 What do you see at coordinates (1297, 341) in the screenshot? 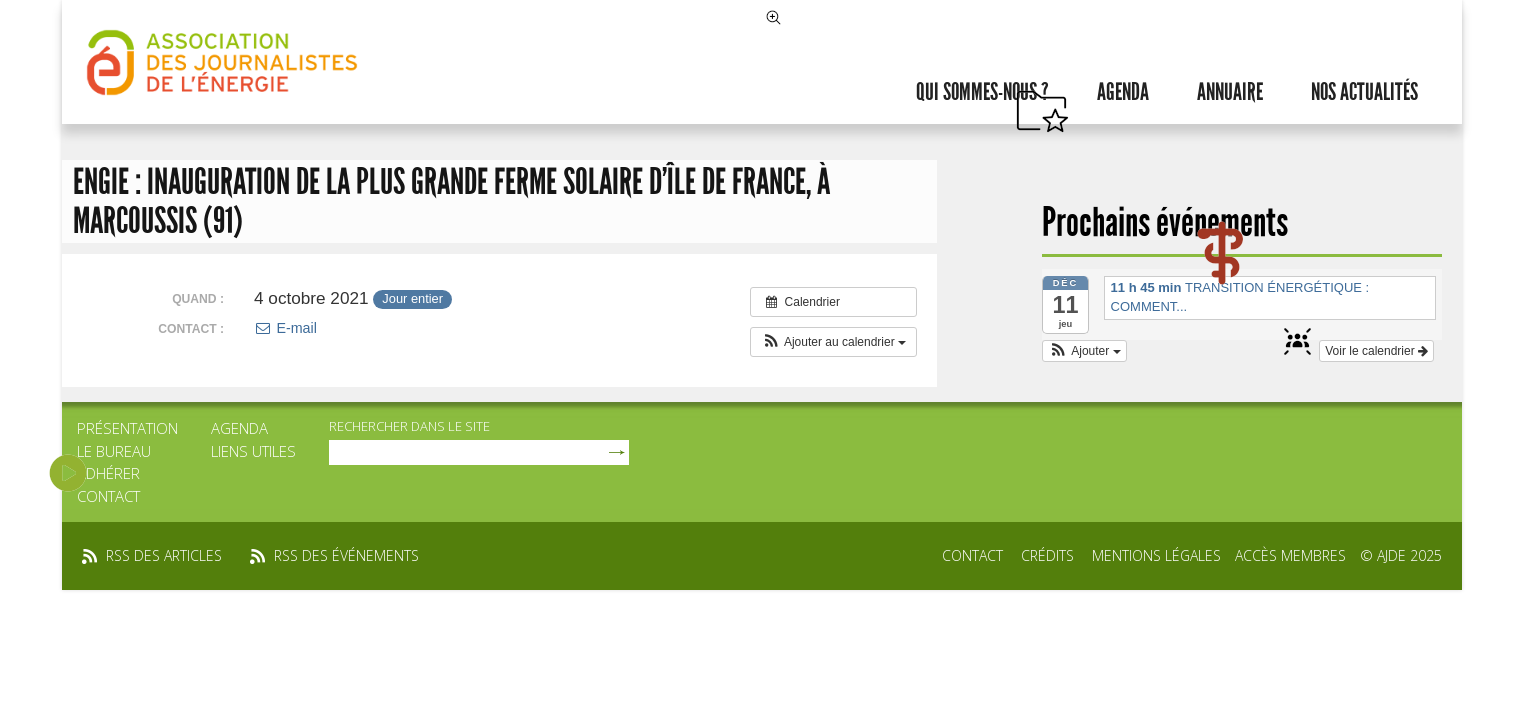
I see `view active or highlighted team members` at bounding box center [1297, 341].